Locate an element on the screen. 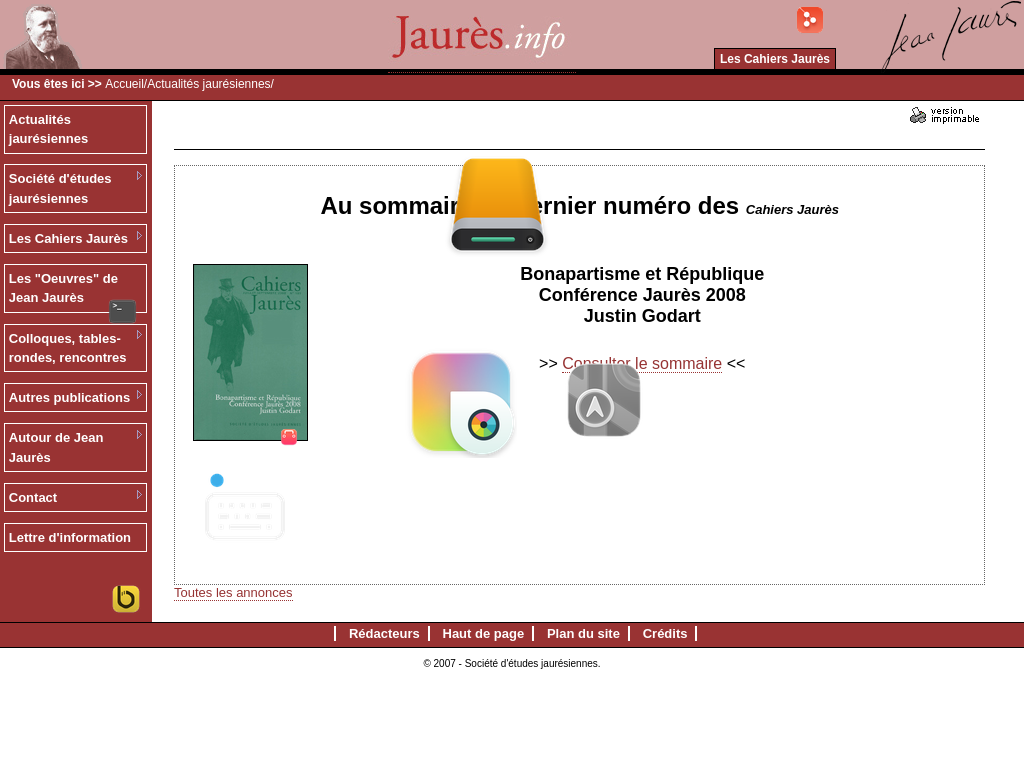 Image resolution: width=1024 pixels, height=759 pixels. virtual keyboard is currently active is located at coordinates (245, 507).